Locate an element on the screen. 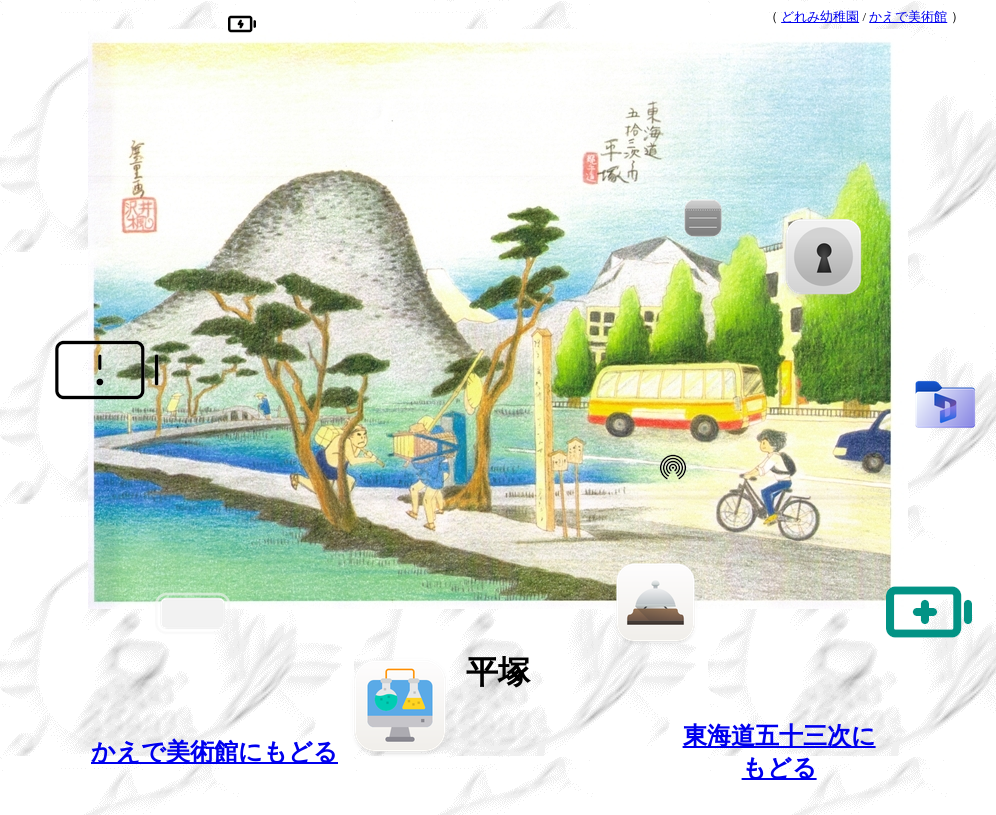  add or extend battery life is located at coordinates (929, 612).